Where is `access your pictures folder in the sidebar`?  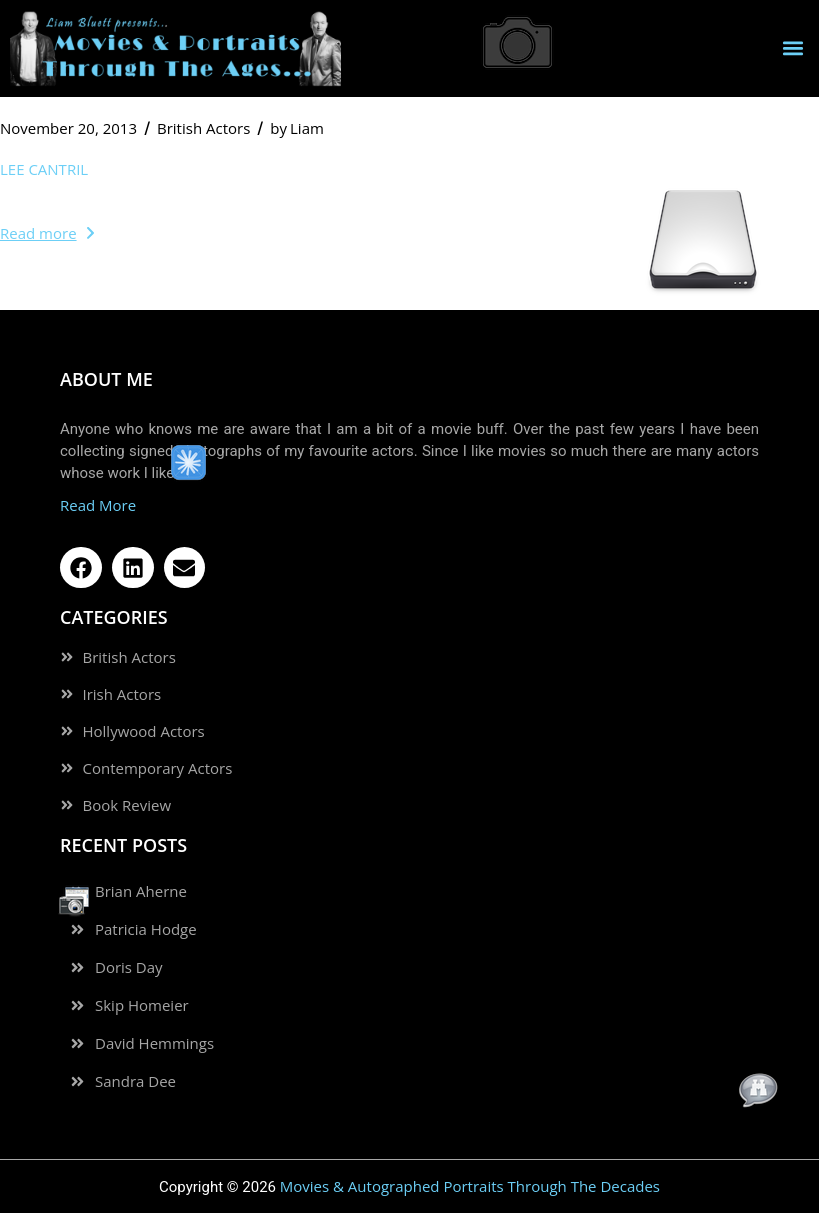 access your pictures folder in the sidebar is located at coordinates (517, 42).